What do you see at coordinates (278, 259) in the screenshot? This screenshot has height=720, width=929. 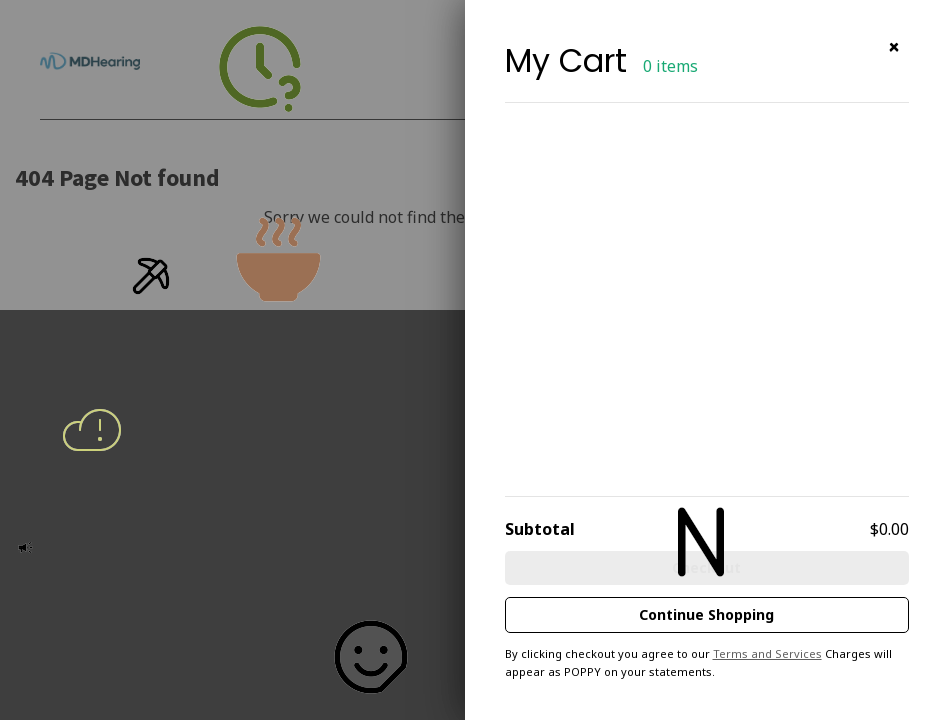 I see `view hot food or soup options` at bounding box center [278, 259].